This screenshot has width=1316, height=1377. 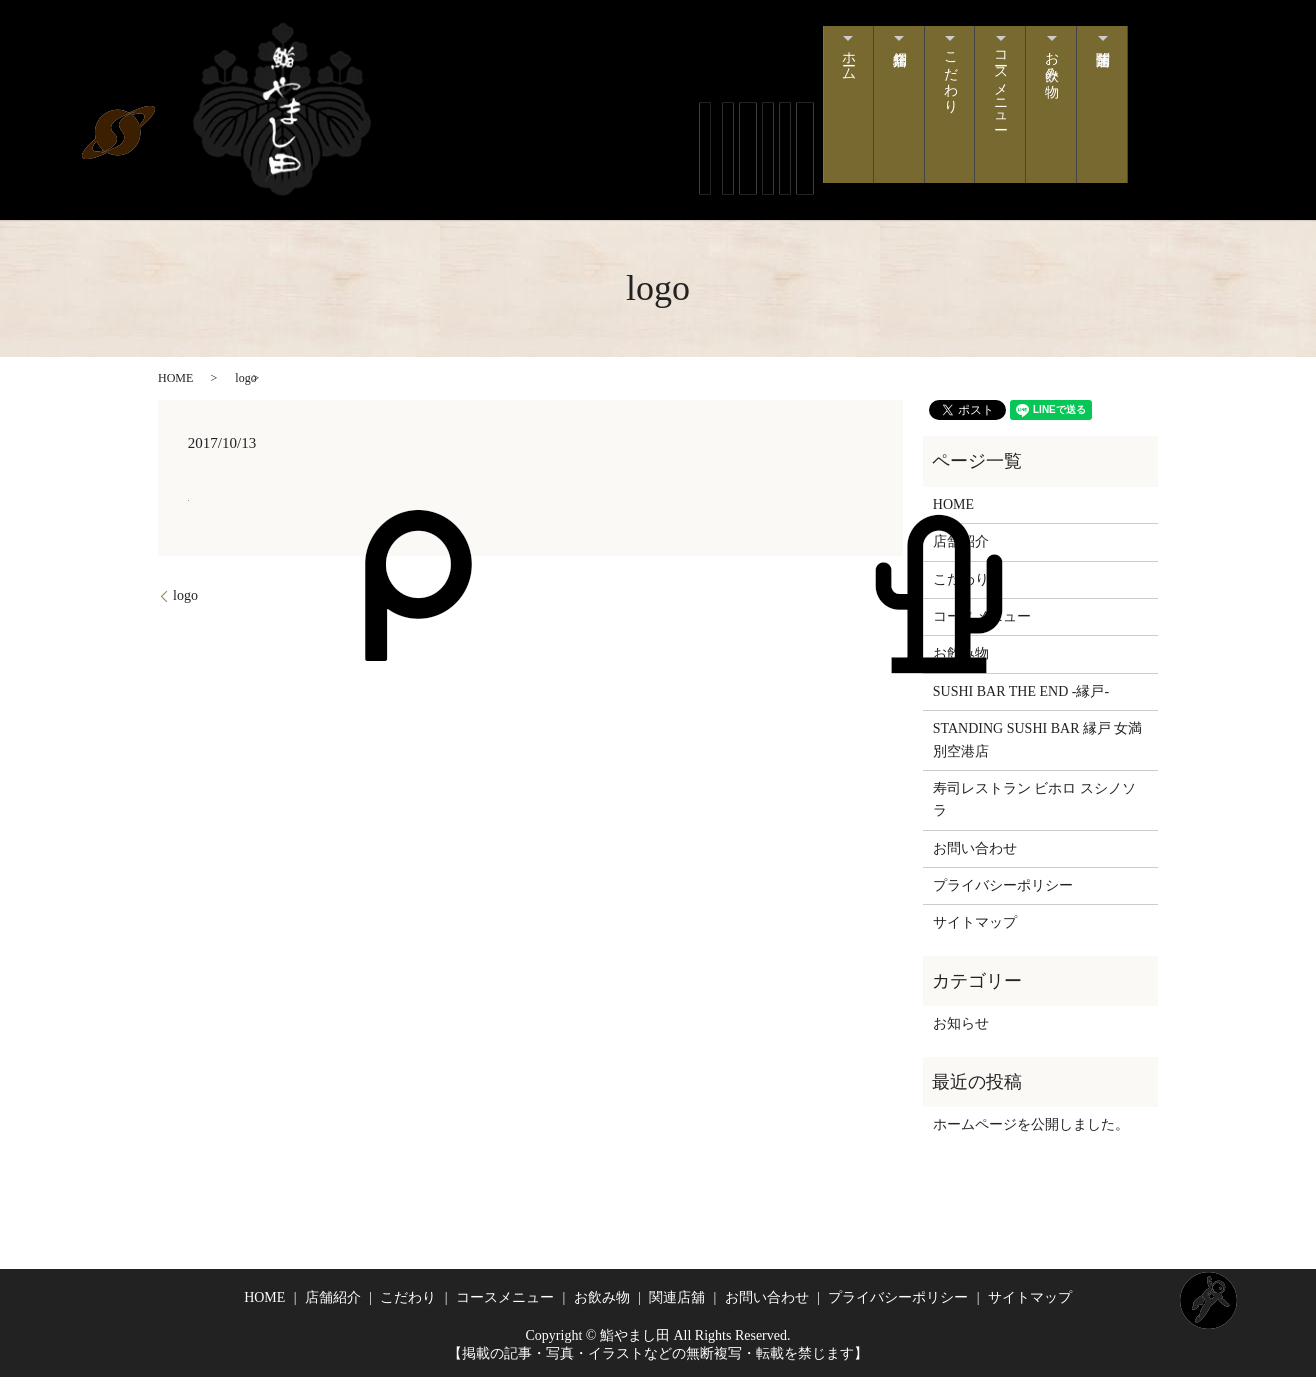 I want to click on stardock software company logo, so click(x=118, y=132).